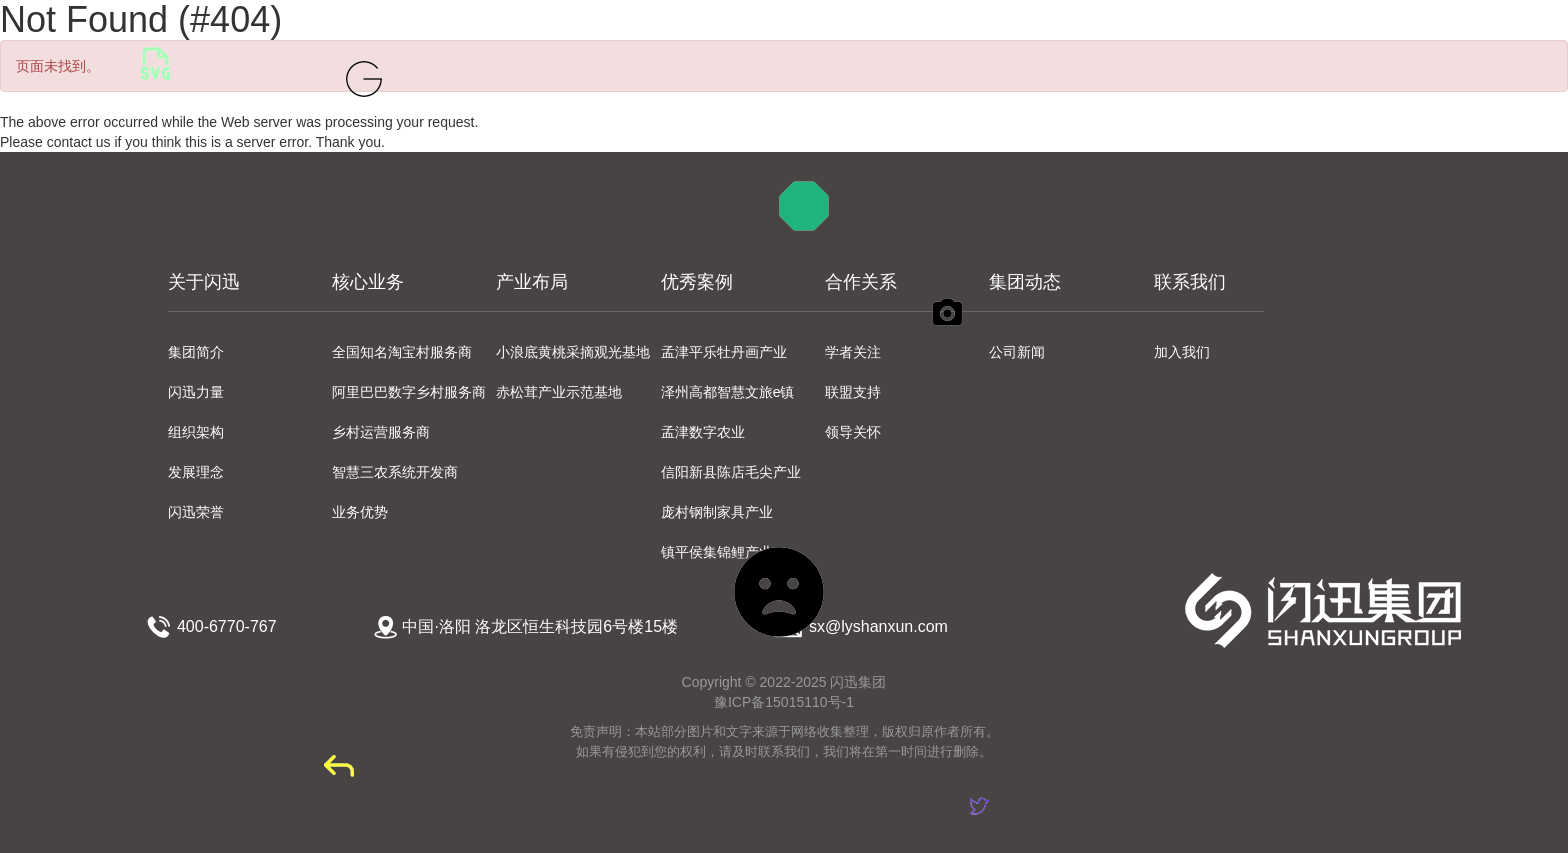 The image size is (1568, 853). I want to click on indicates an SVG file type, so click(155, 63).